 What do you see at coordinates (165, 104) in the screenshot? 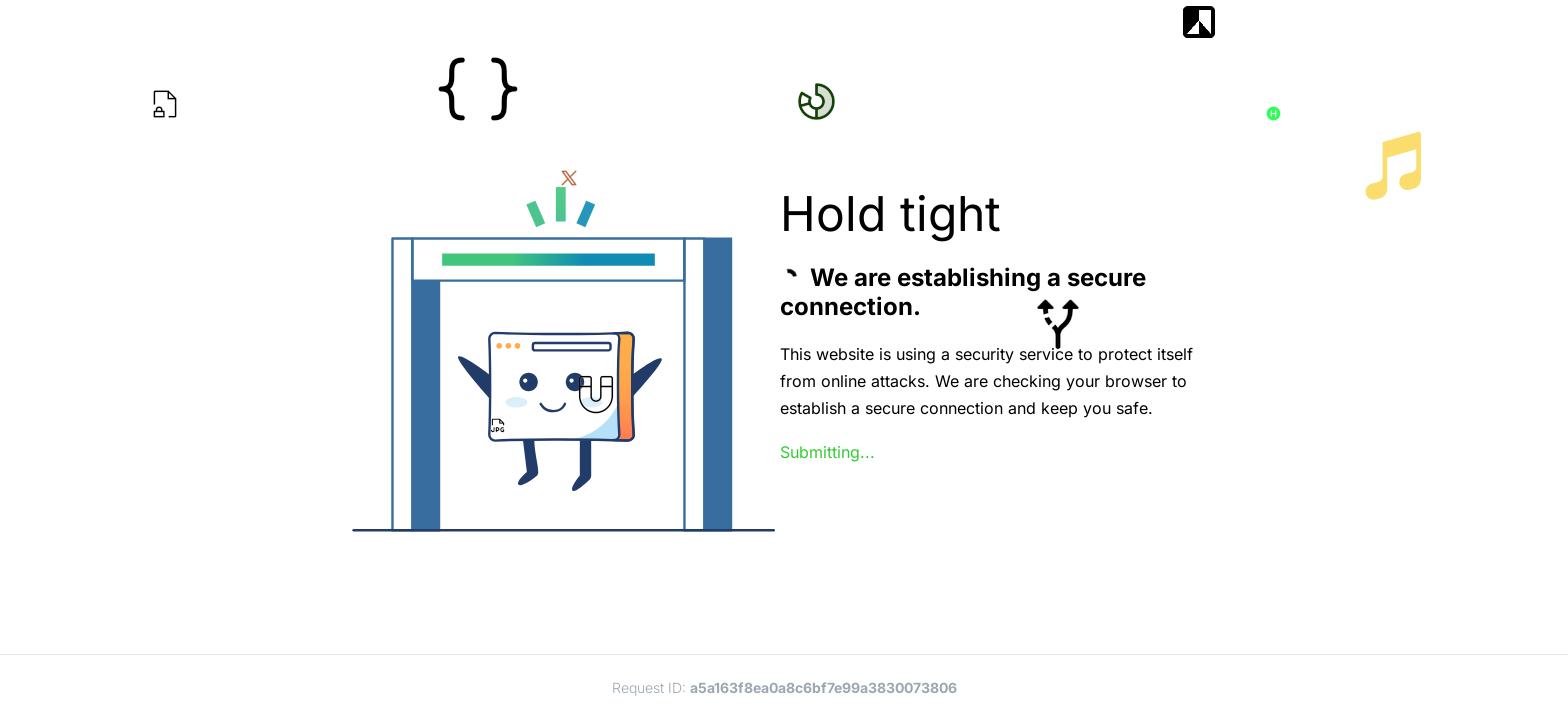
I see `access a locked or protected file` at bounding box center [165, 104].